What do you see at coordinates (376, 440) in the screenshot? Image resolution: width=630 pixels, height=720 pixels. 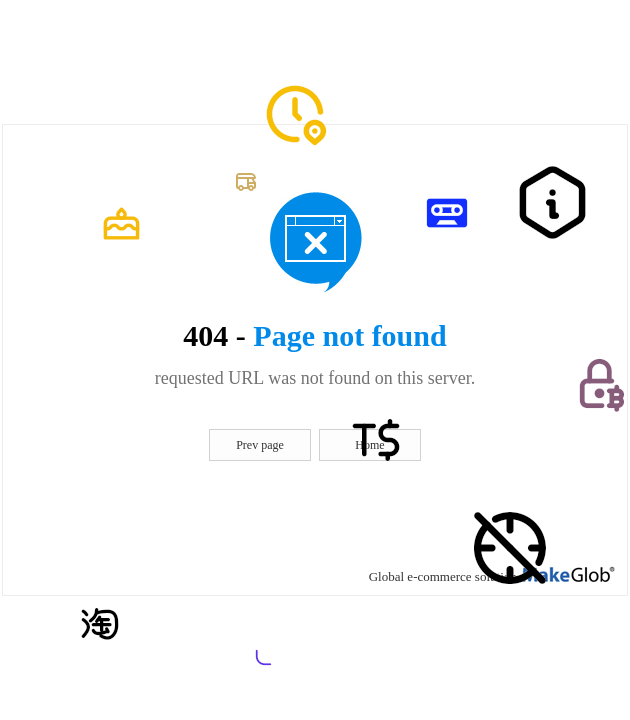 I see `represents Tongan paʻanga currency (T$)` at bounding box center [376, 440].